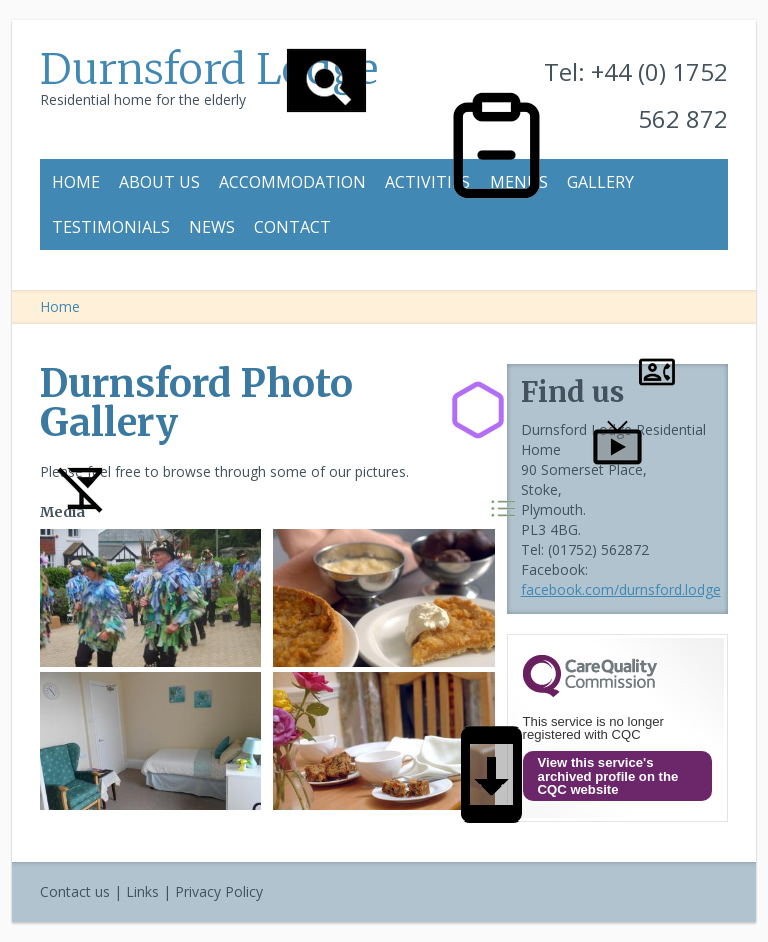 This screenshot has width=768, height=942. Describe the element at coordinates (617, 442) in the screenshot. I see `watch live television or streaming content` at that location.